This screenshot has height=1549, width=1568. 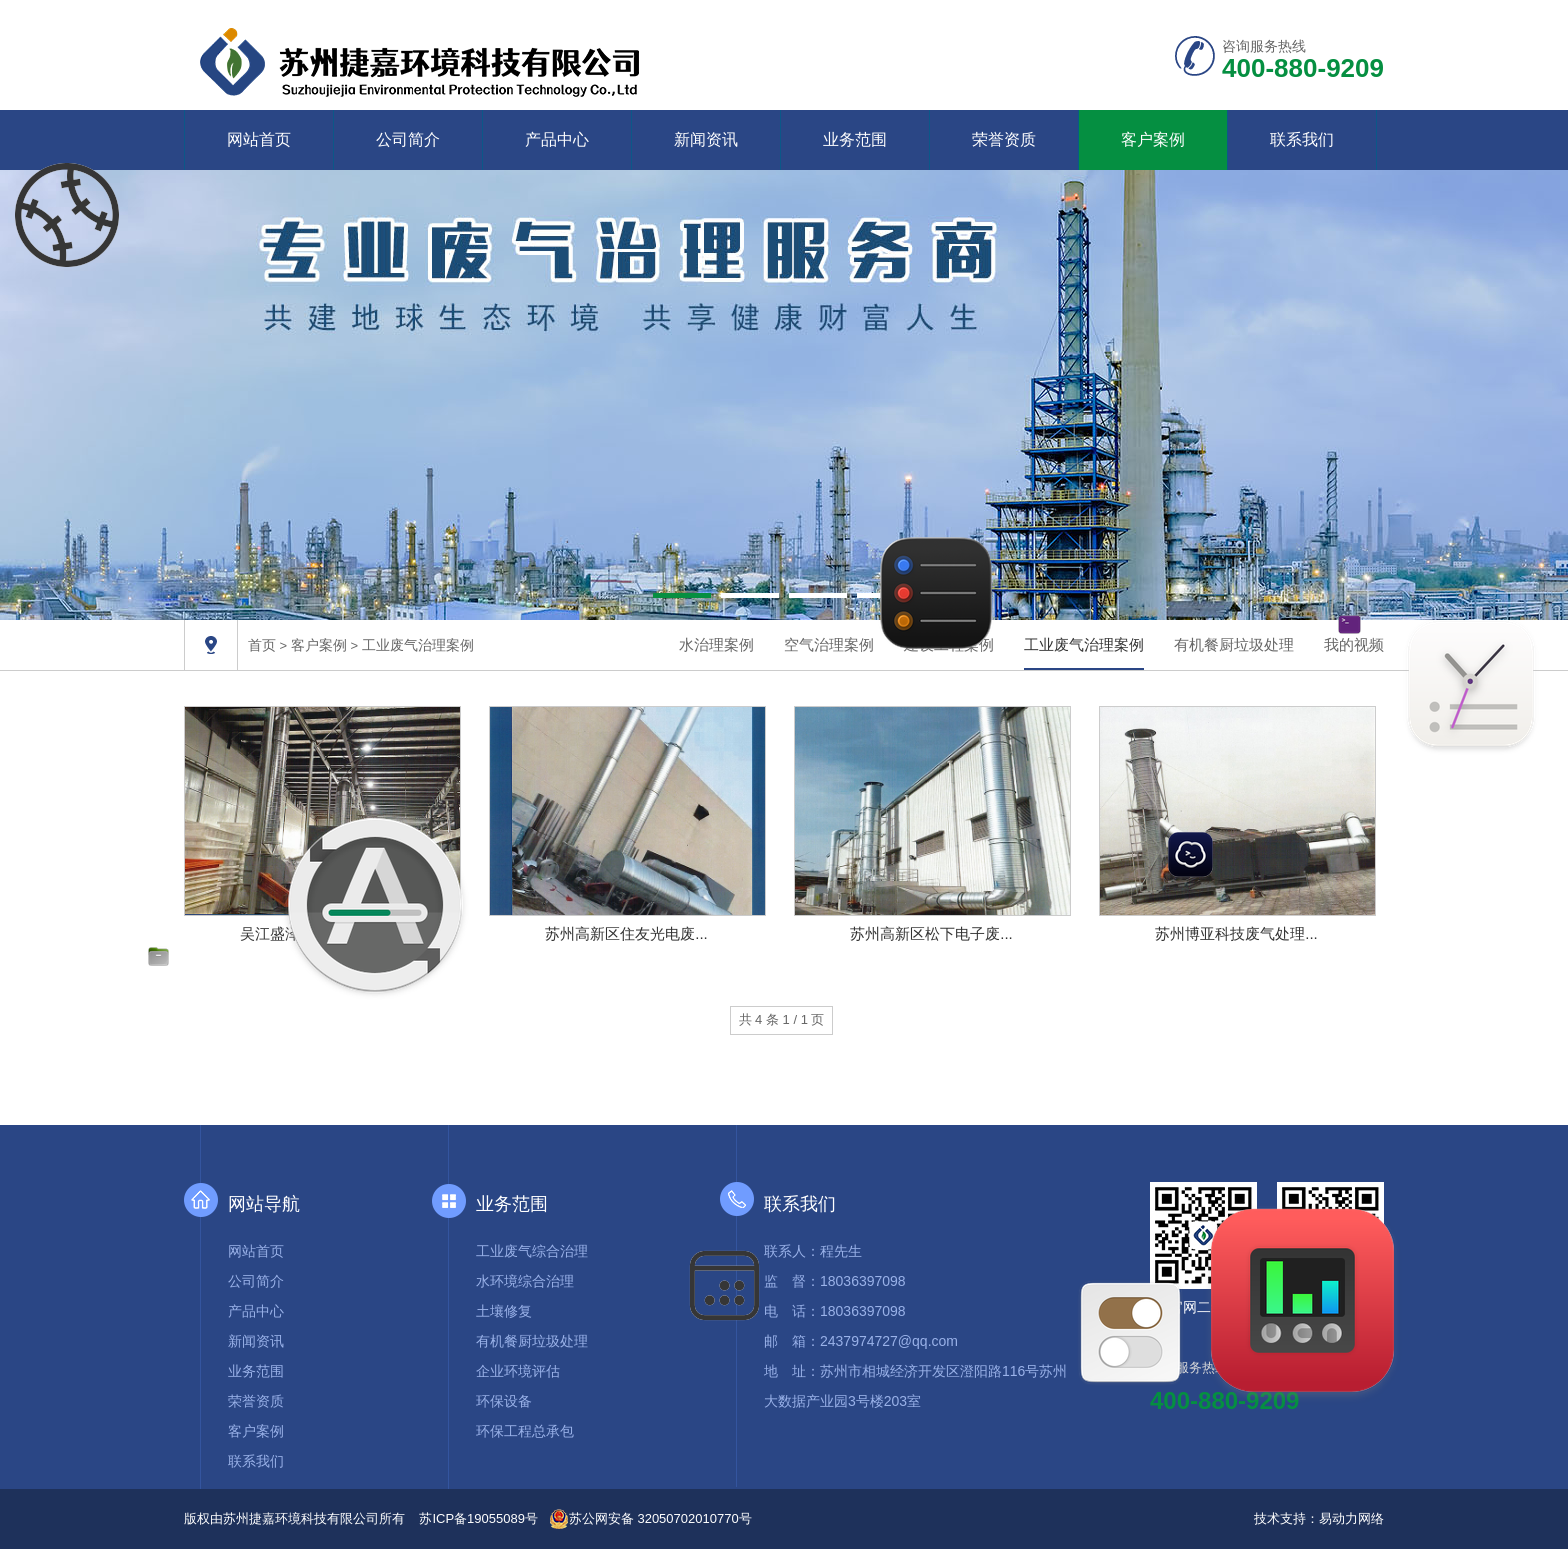 I want to click on access sports and activity emoji, so click(x=67, y=215).